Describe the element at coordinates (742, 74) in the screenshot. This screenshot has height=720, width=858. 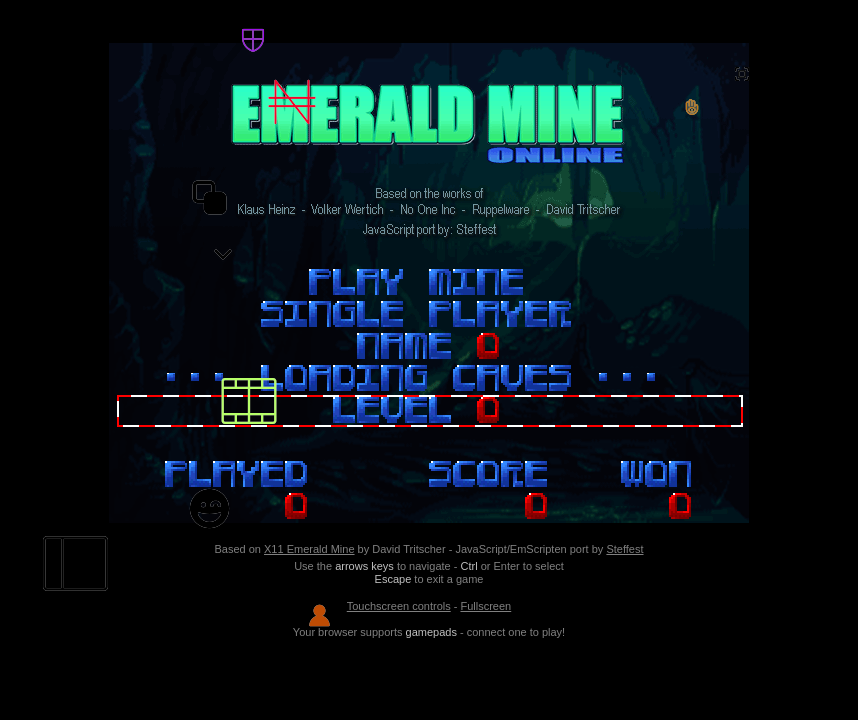
I see `scan a QR code or barcode` at that location.